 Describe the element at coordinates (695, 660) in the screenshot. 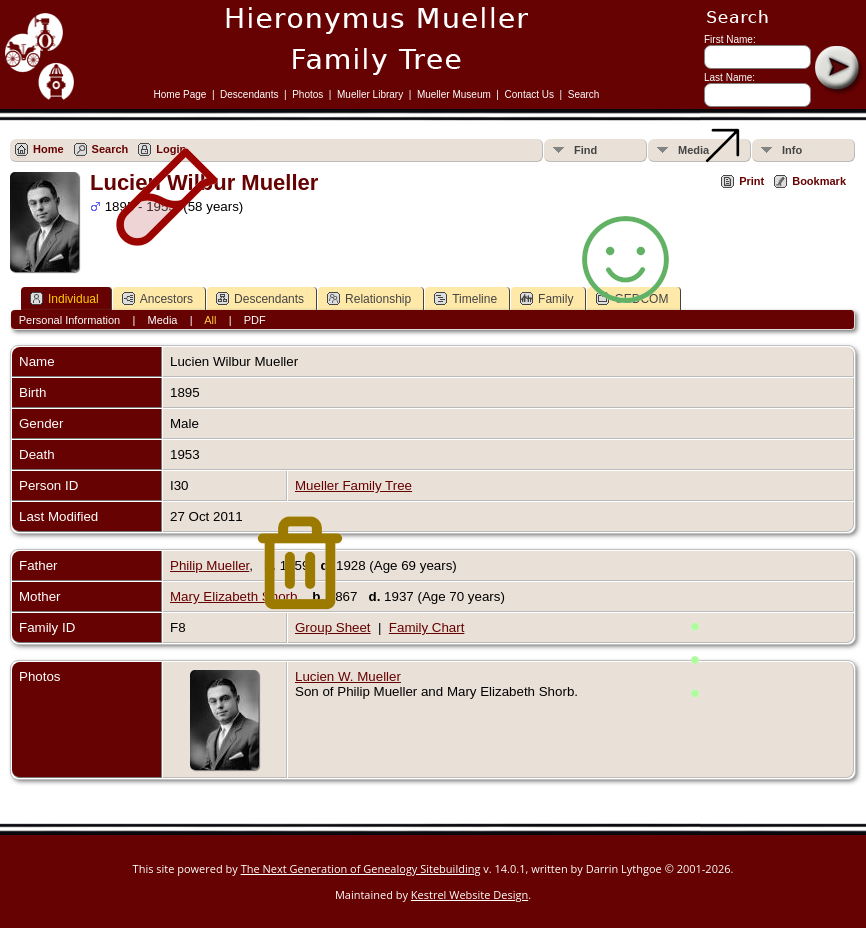

I see `open more options menu` at that location.